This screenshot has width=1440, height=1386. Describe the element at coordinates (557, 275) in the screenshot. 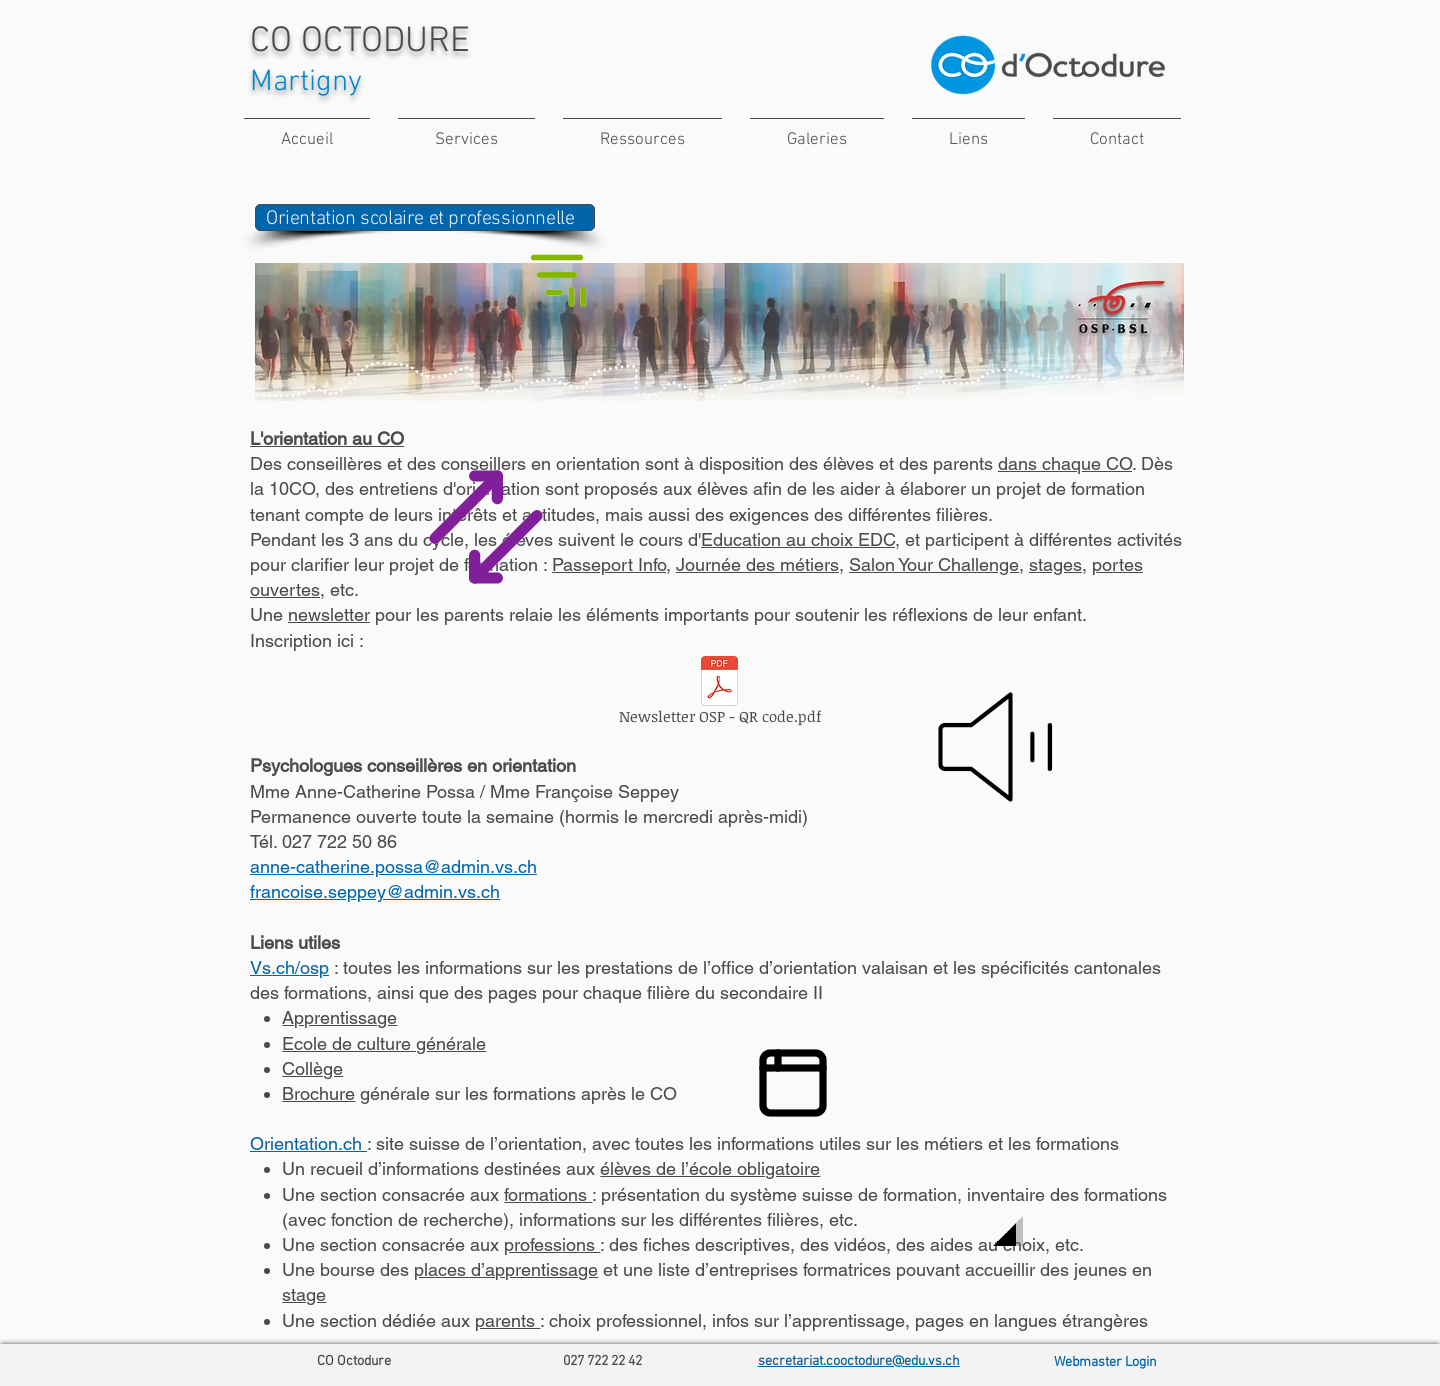

I see `pause active filter operation` at that location.